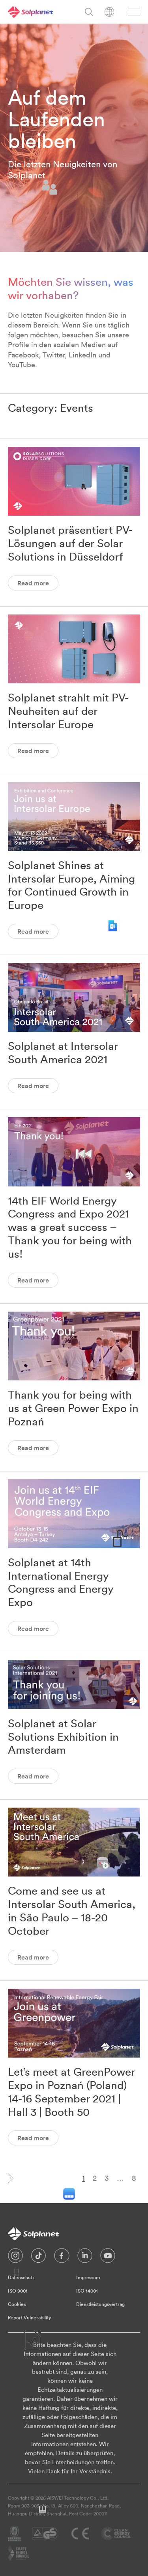 The image size is (148, 2576). Describe the element at coordinates (112, 925) in the screenshot. I see `open a Microsoft Word document` at that location.